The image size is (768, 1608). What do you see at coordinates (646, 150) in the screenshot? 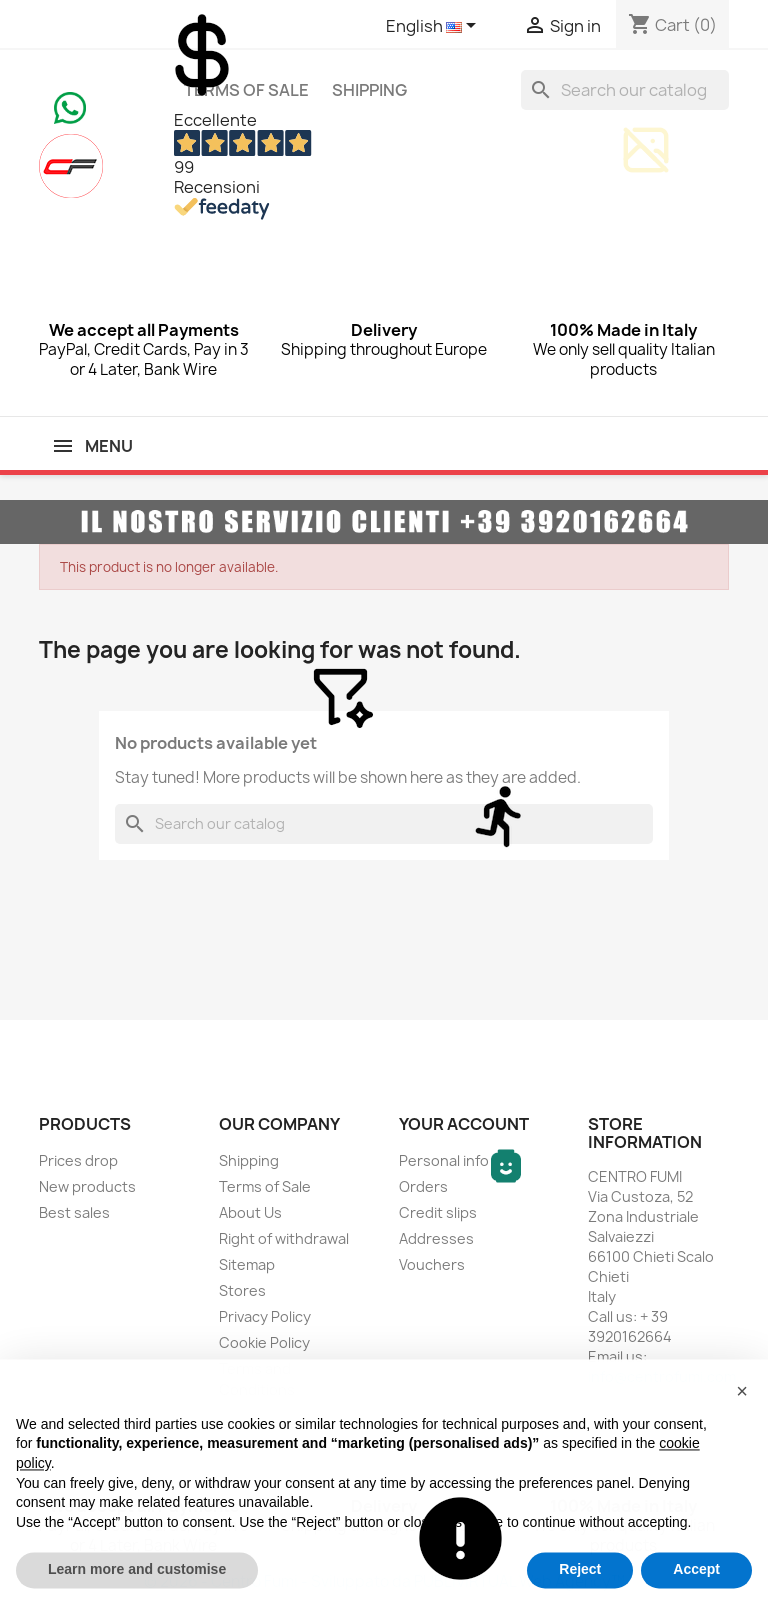
I see `image unavailable or cannot be displayed` at bounding box center [646, 150].